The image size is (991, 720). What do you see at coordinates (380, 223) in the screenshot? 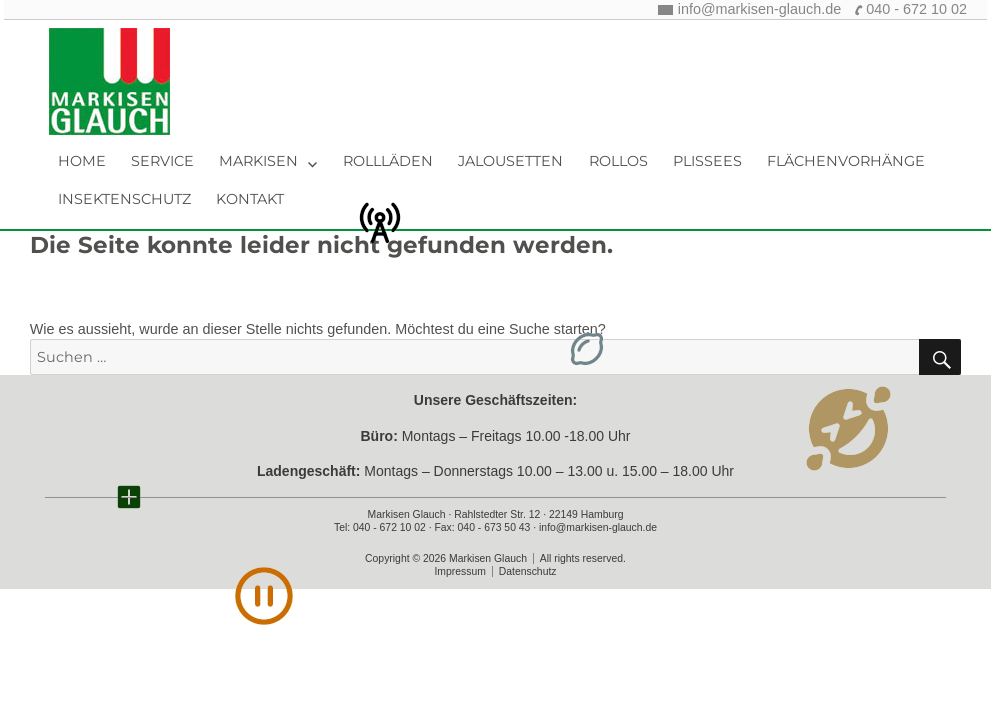
I see `broadcast or transmission status` at bounding box center [380, 223].